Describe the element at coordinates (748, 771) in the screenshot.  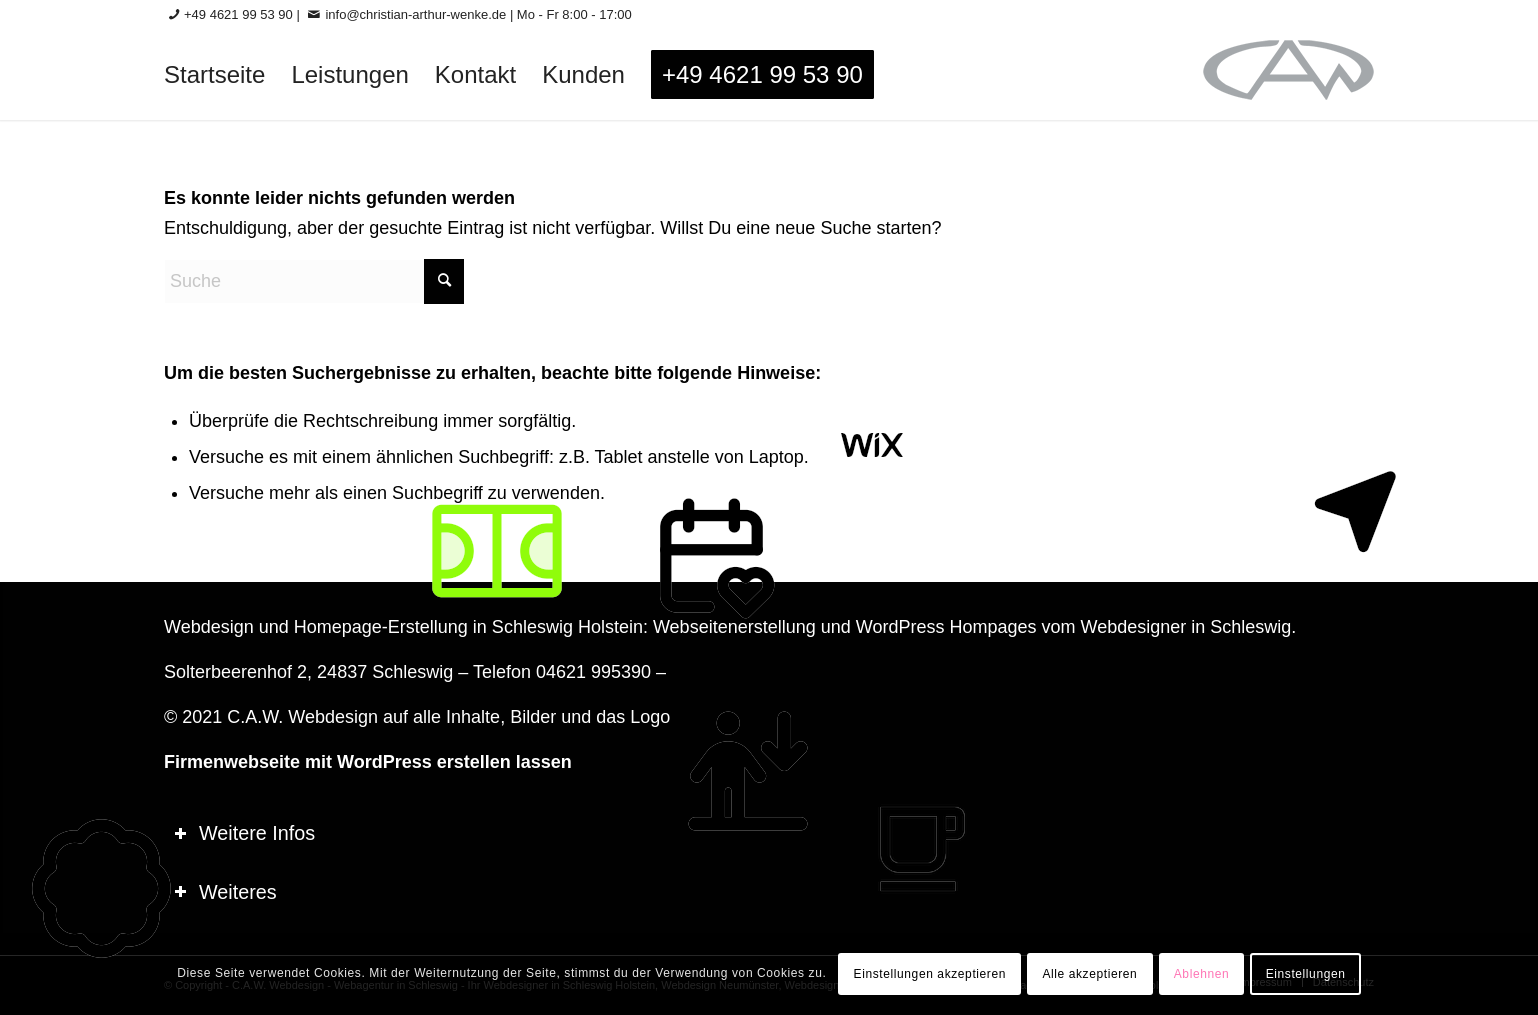
I see `download user profile` at that location.